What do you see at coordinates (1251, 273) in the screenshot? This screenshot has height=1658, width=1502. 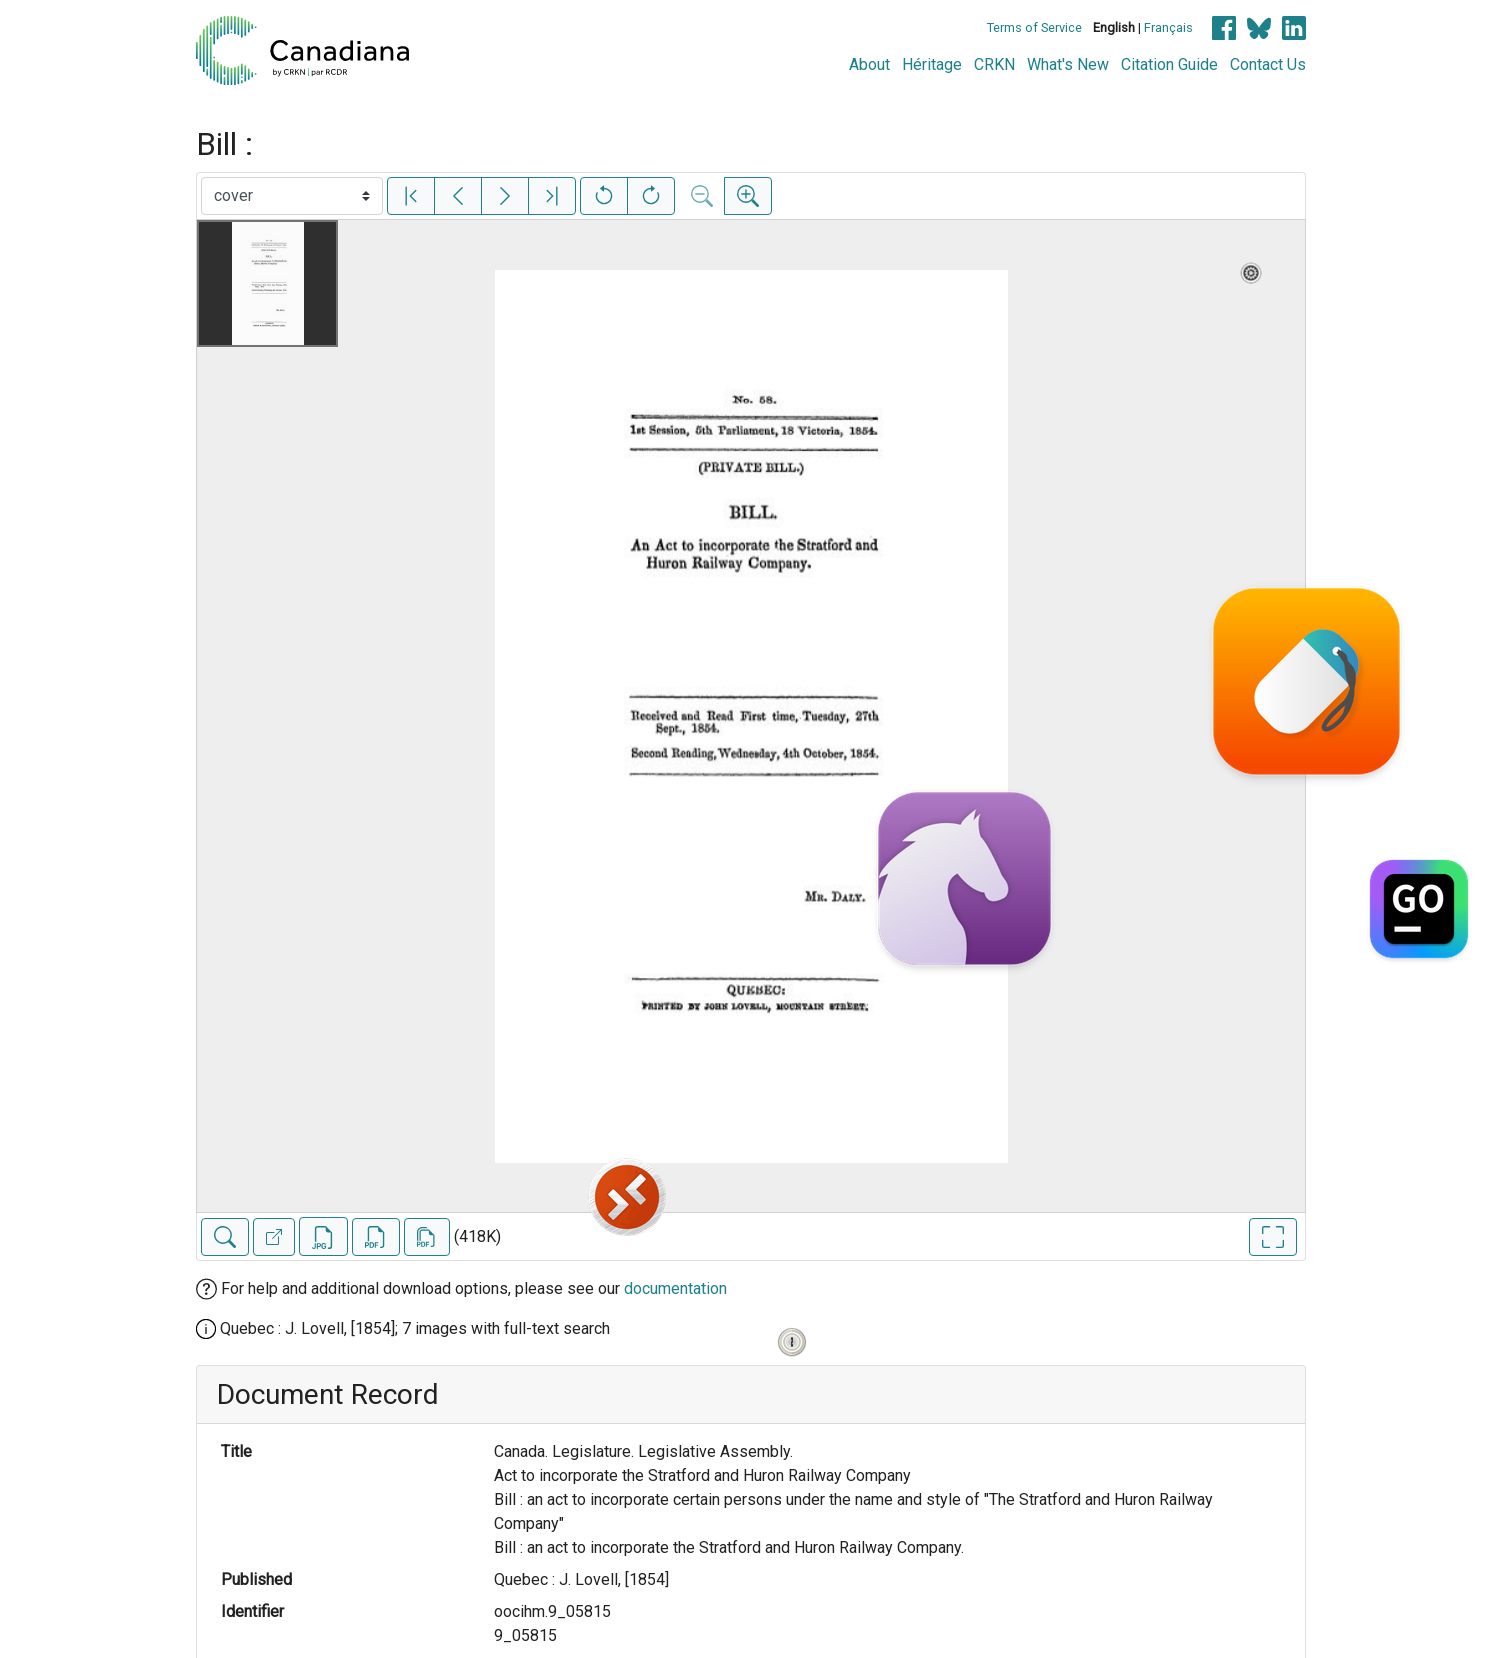 I see `open system settings` at bounding box center [1251, 273].